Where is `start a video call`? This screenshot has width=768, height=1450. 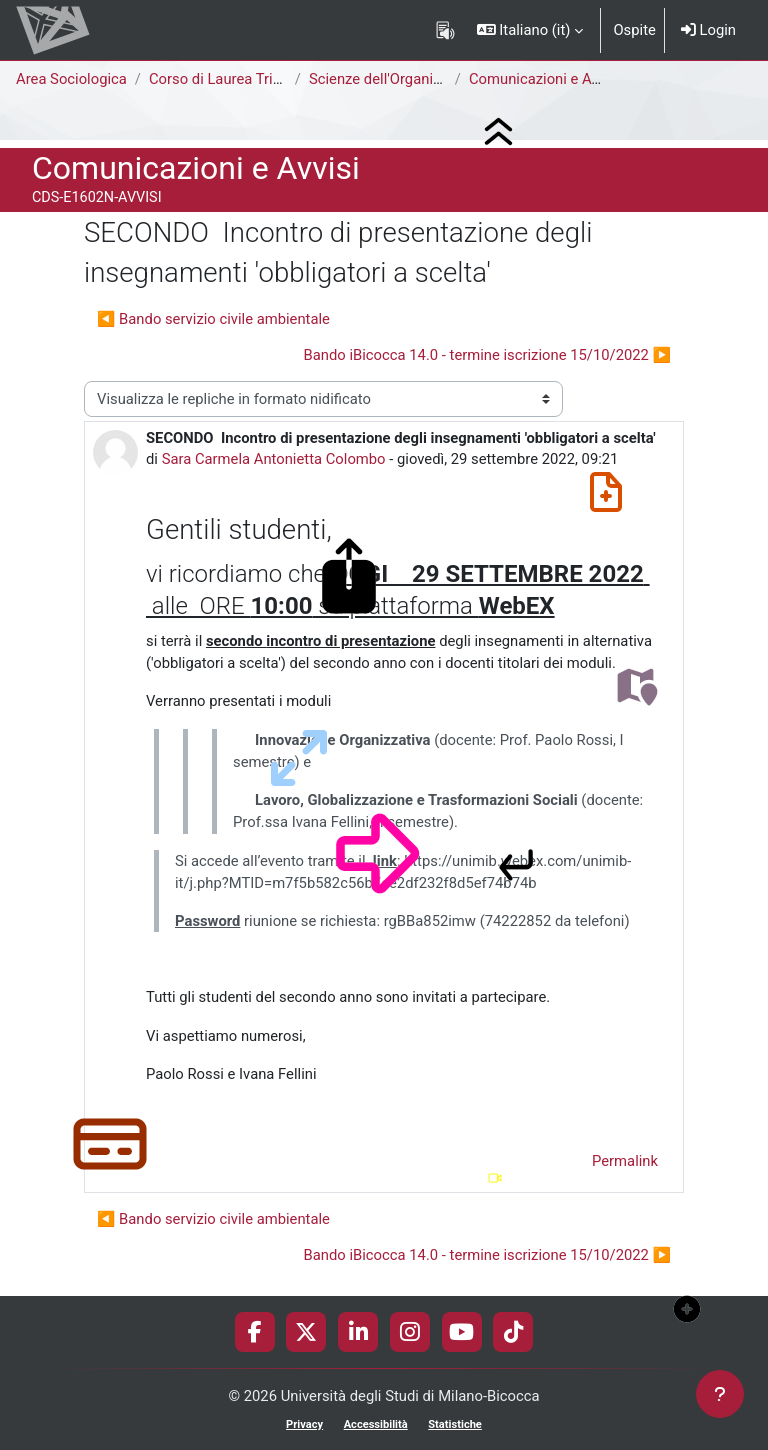 start a video call is located at coordinates (495, 1178).